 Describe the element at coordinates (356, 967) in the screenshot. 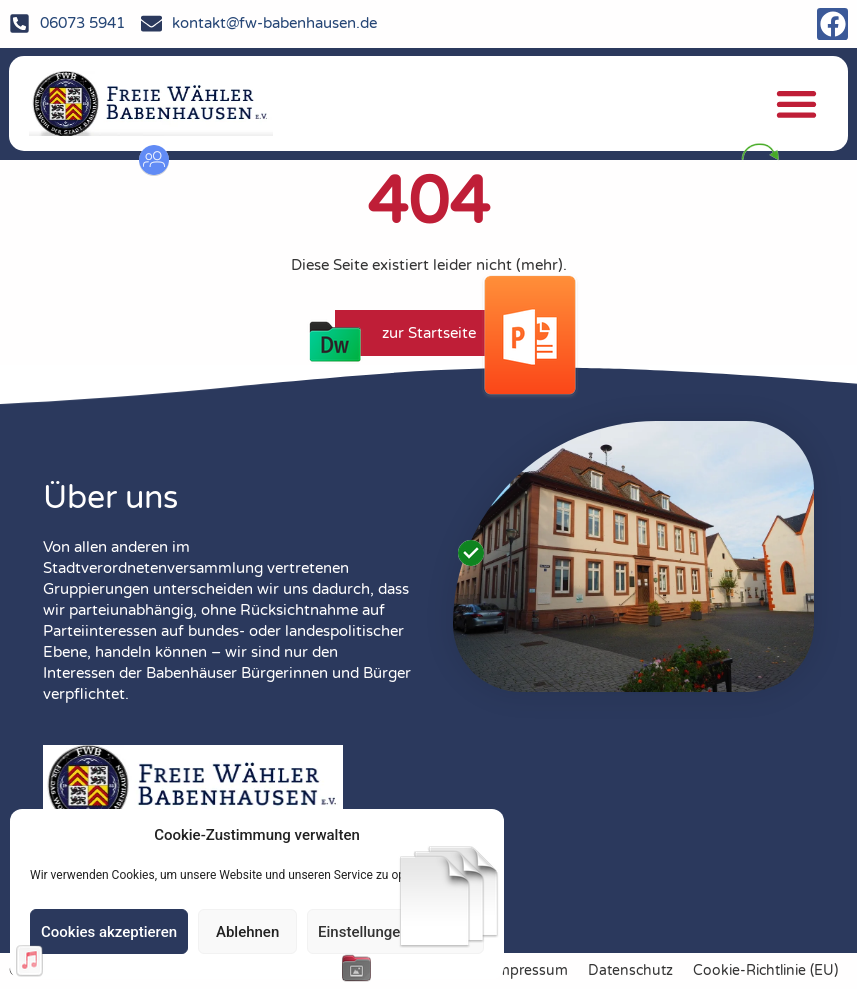

I see `open pictures folder` at that location.